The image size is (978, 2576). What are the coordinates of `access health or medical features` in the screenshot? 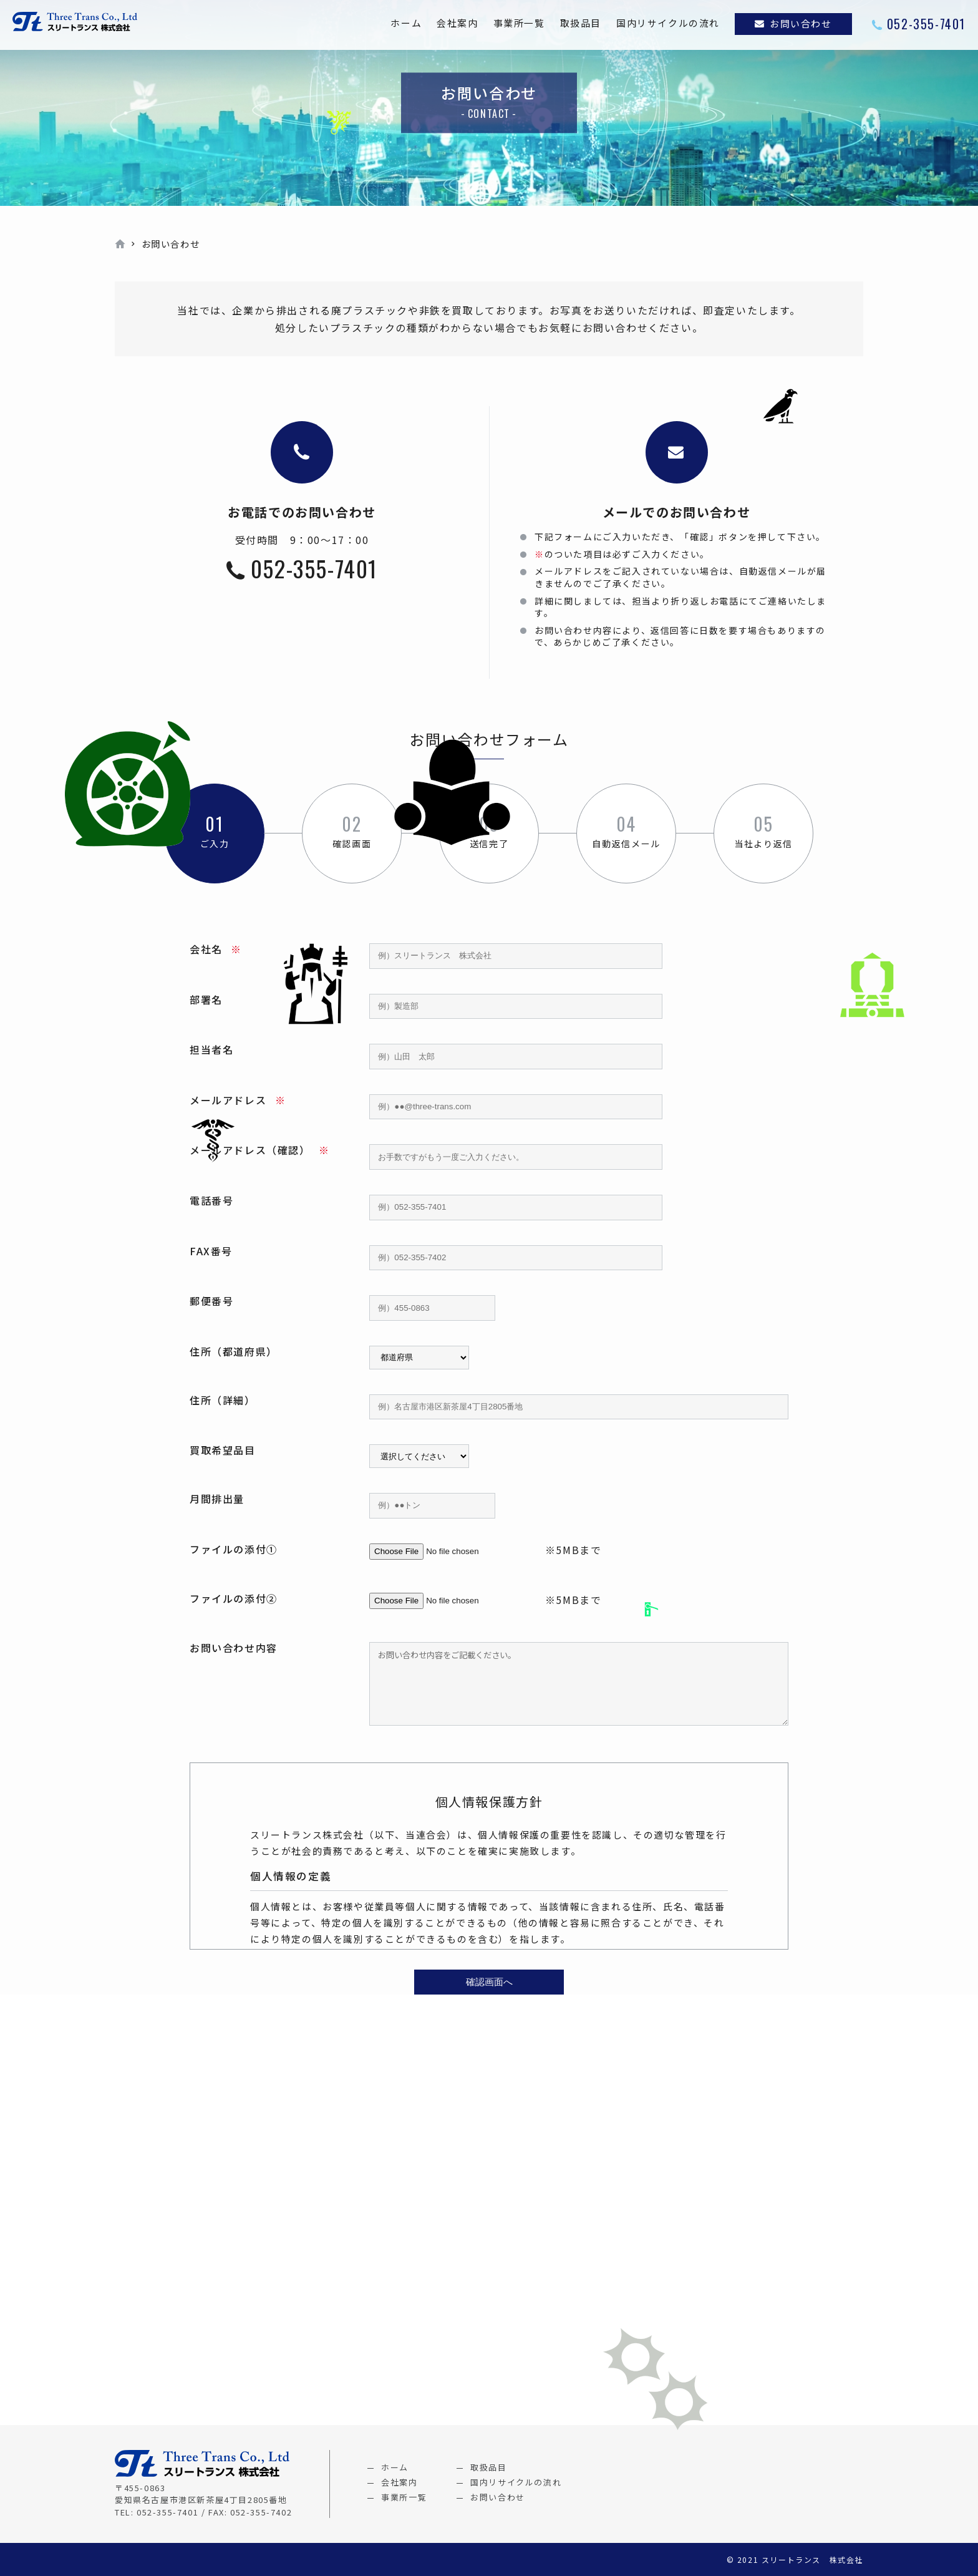 It's located at (213, 1140).